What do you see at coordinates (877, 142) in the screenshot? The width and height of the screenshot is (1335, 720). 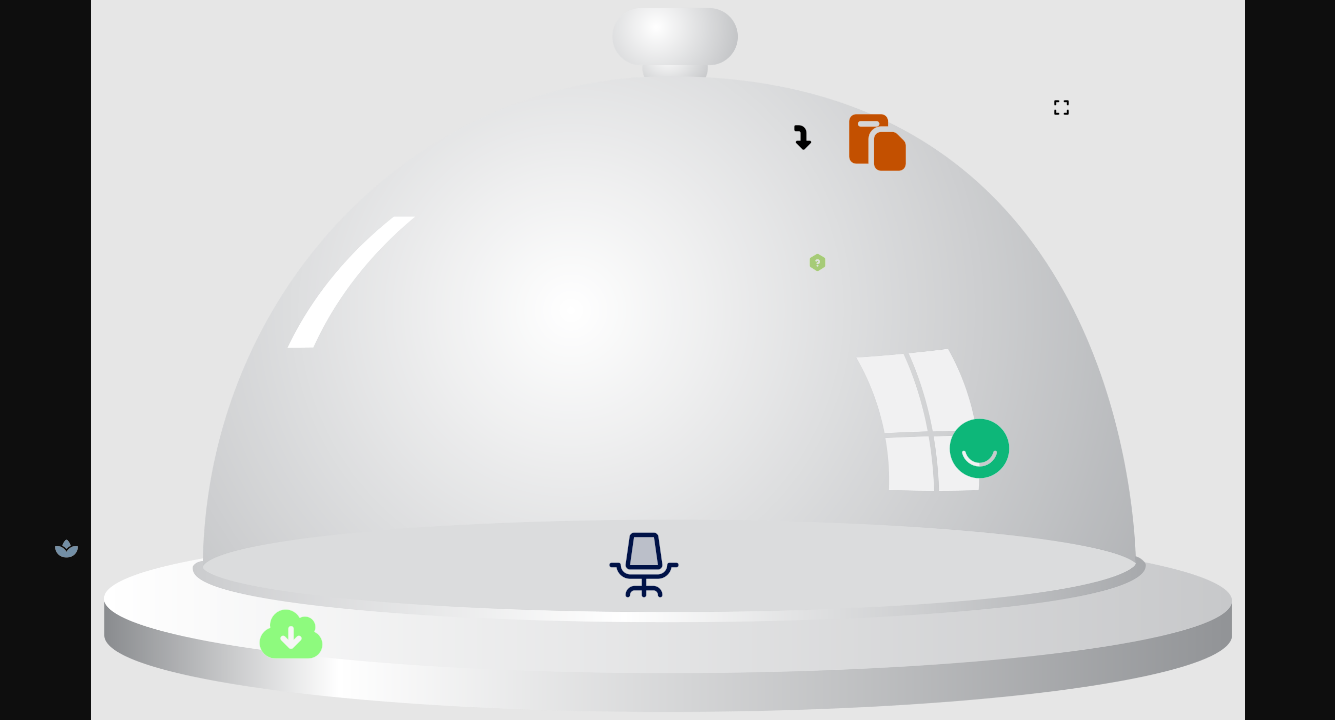 I see `copy content to clipboard` at bounding box center [877, 142].